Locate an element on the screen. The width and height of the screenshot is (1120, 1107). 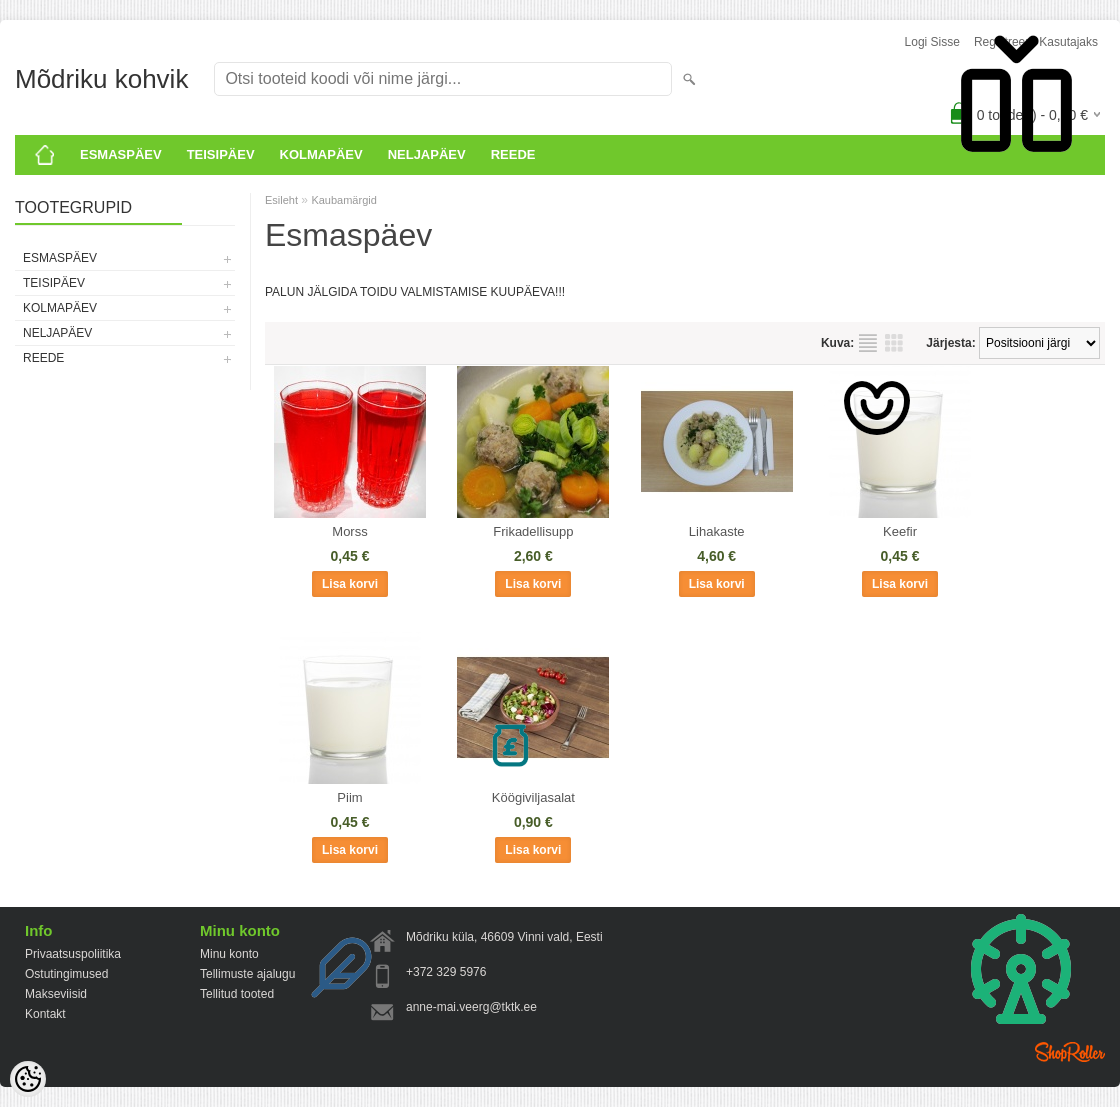
align elements to the top edge is located at coordinates (1016, 96).